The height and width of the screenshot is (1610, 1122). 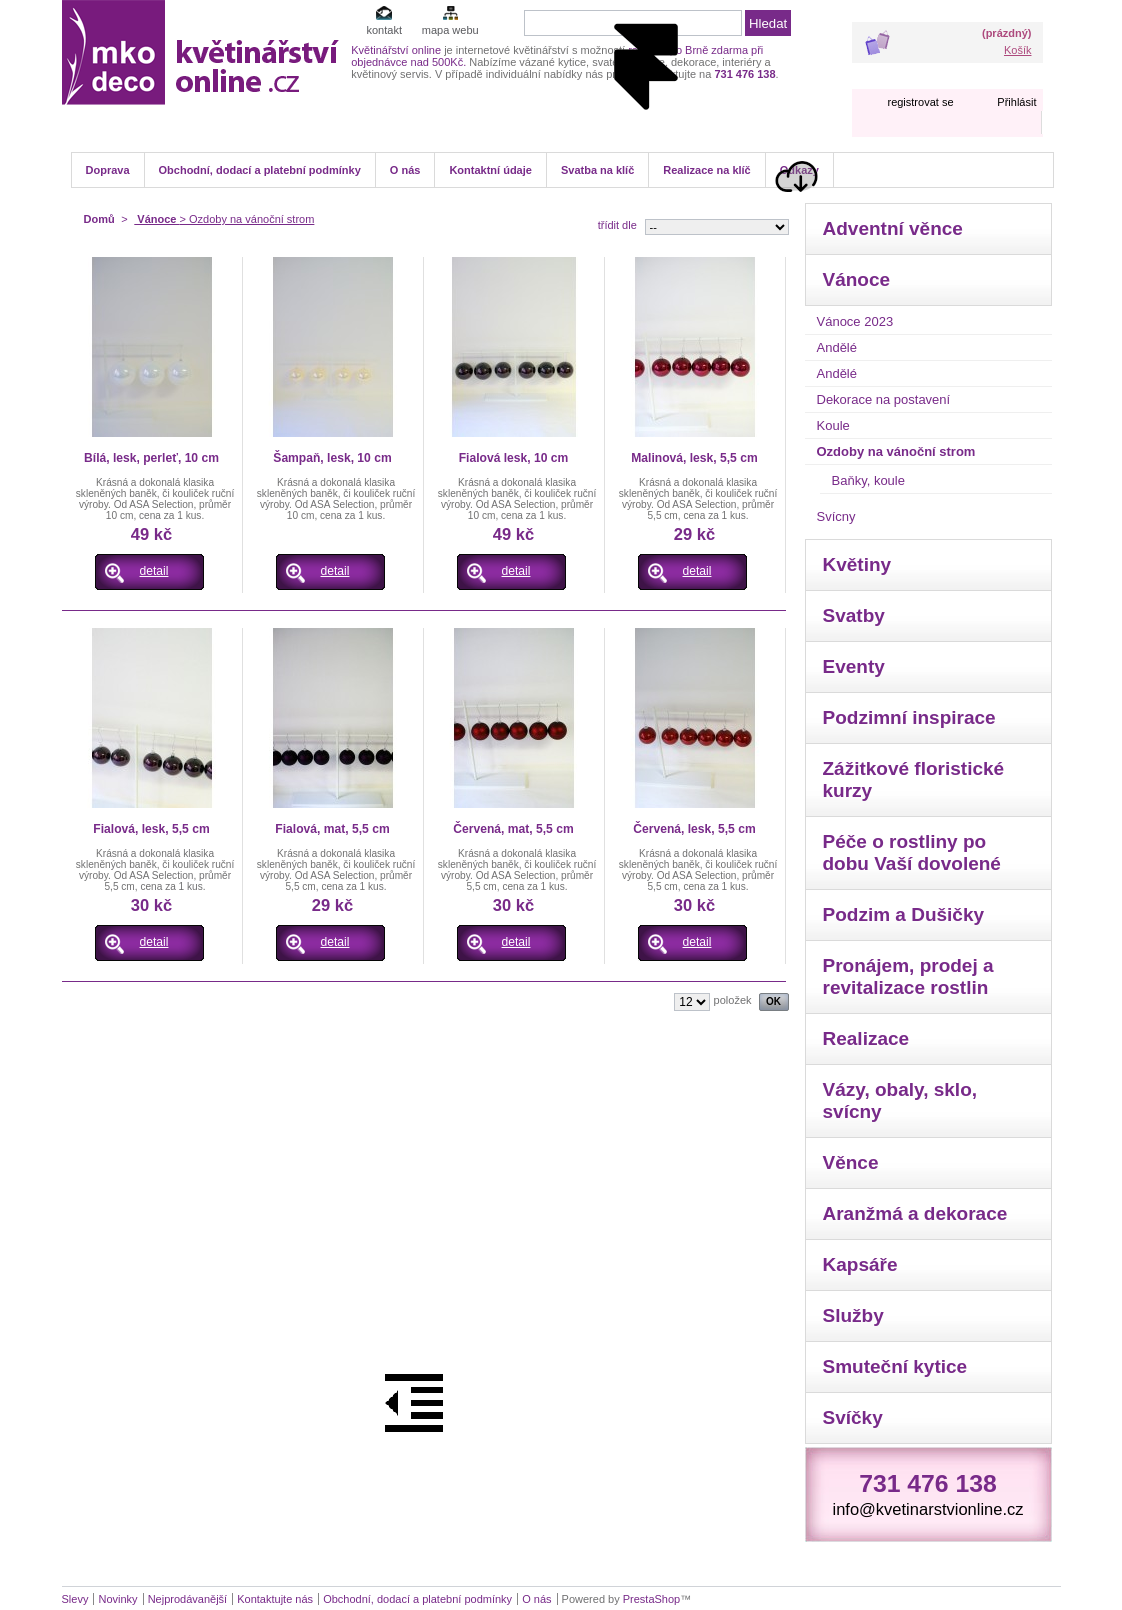 I want to click on decrease text indentation, so click(x=414, y=1403).